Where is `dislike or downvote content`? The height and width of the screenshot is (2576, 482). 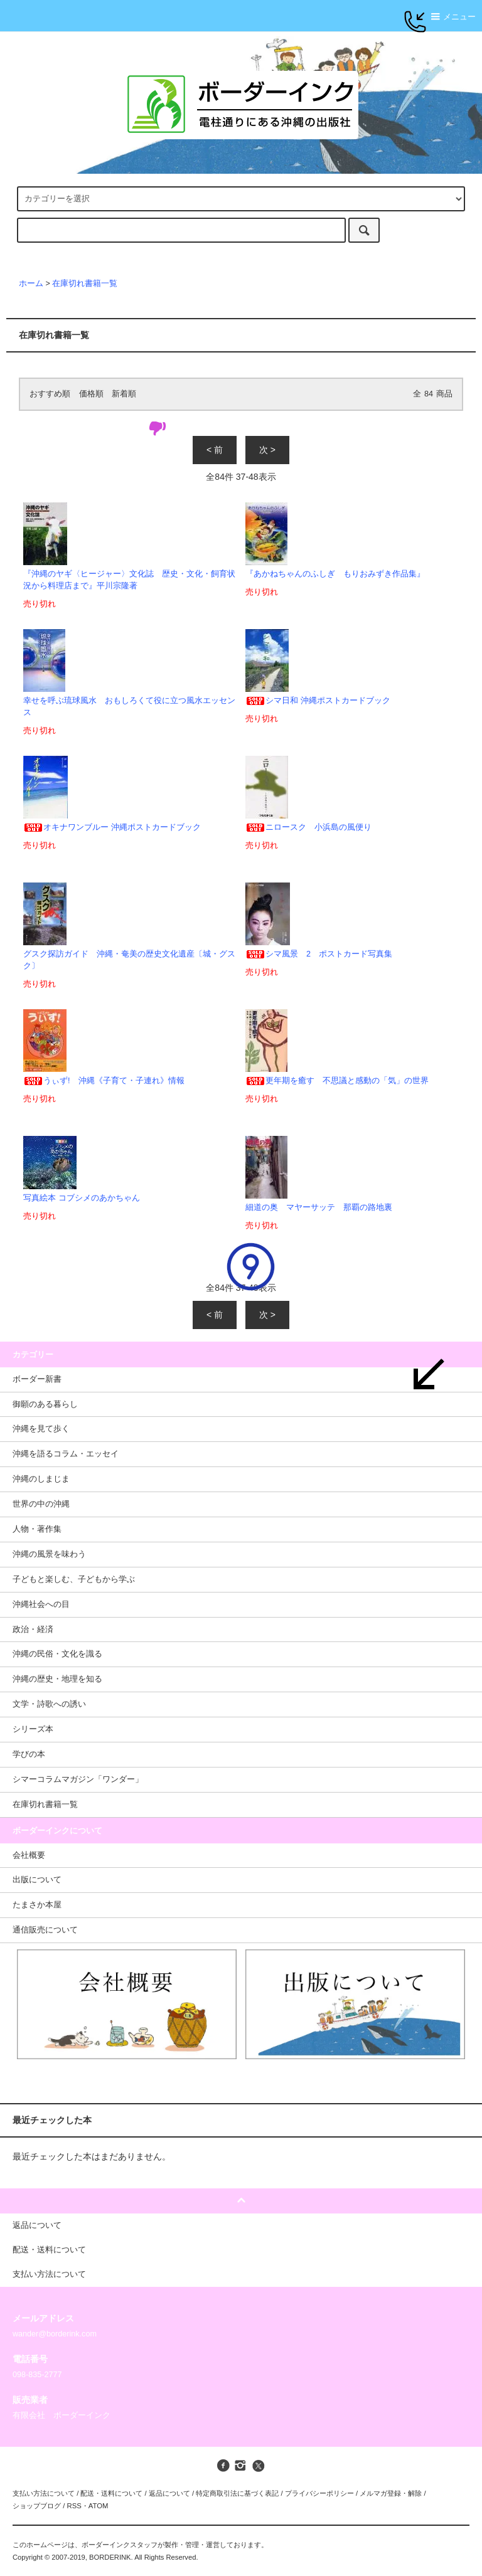
dislike or downvote content is located at coordinates (158, 428).